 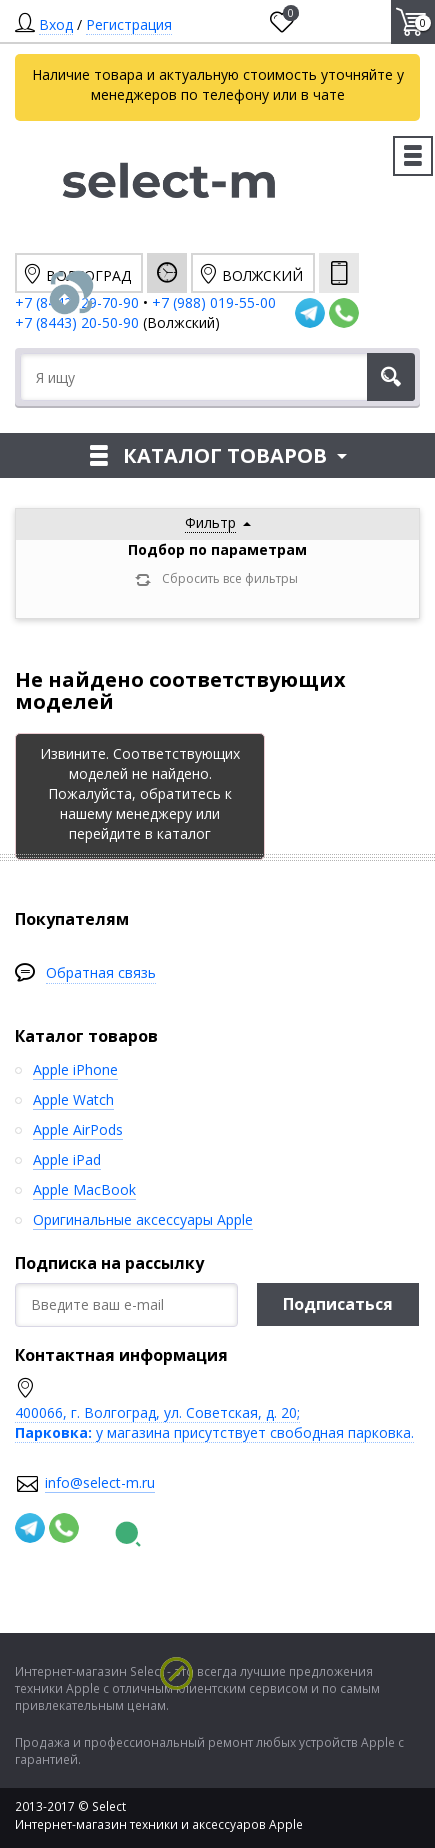 What do you see at coordinates (176, 1673) in the screenshot?
I see `indicates a prohibited or forbidden action` at bounding box center [176, 1673].